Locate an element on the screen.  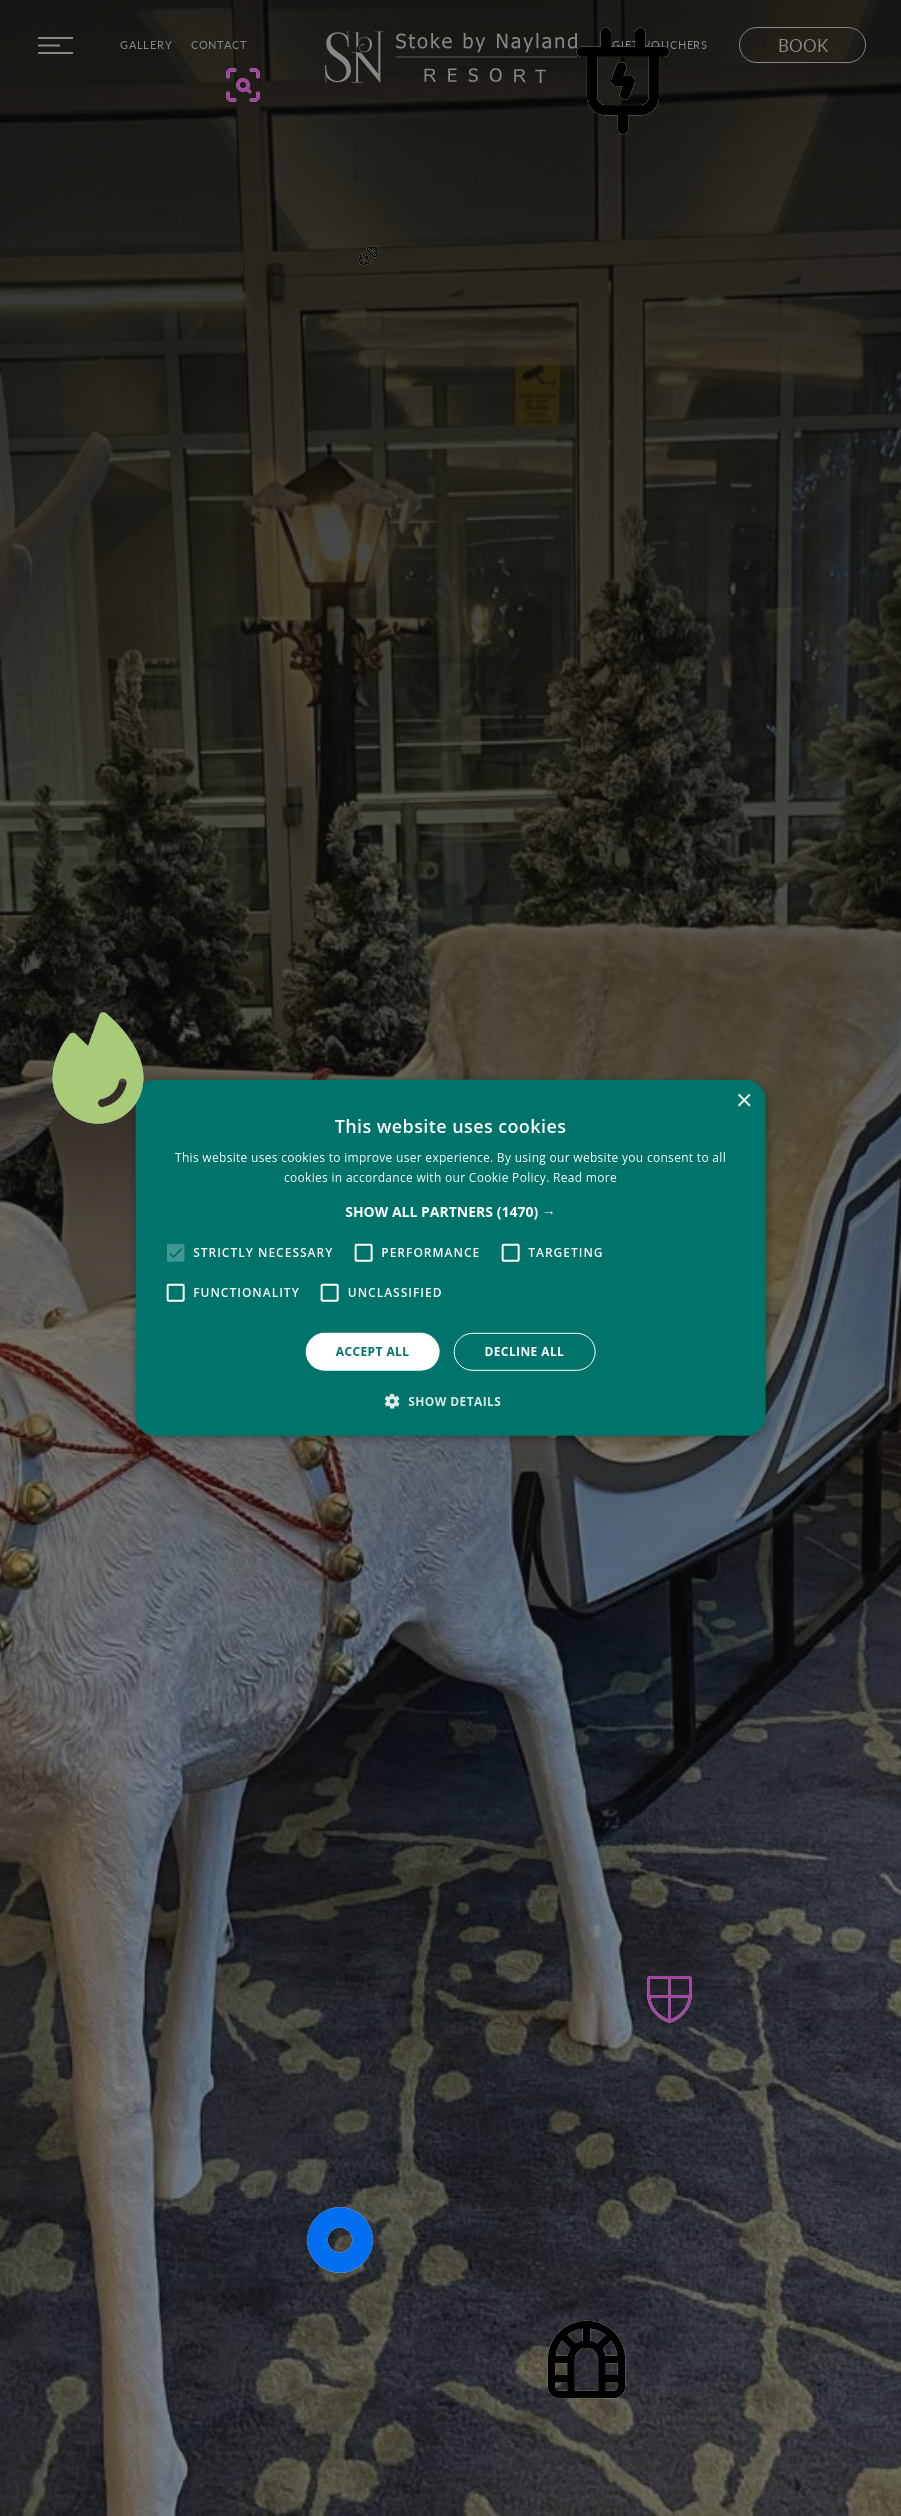
device is currently charging is located at coordinates (623, 81).